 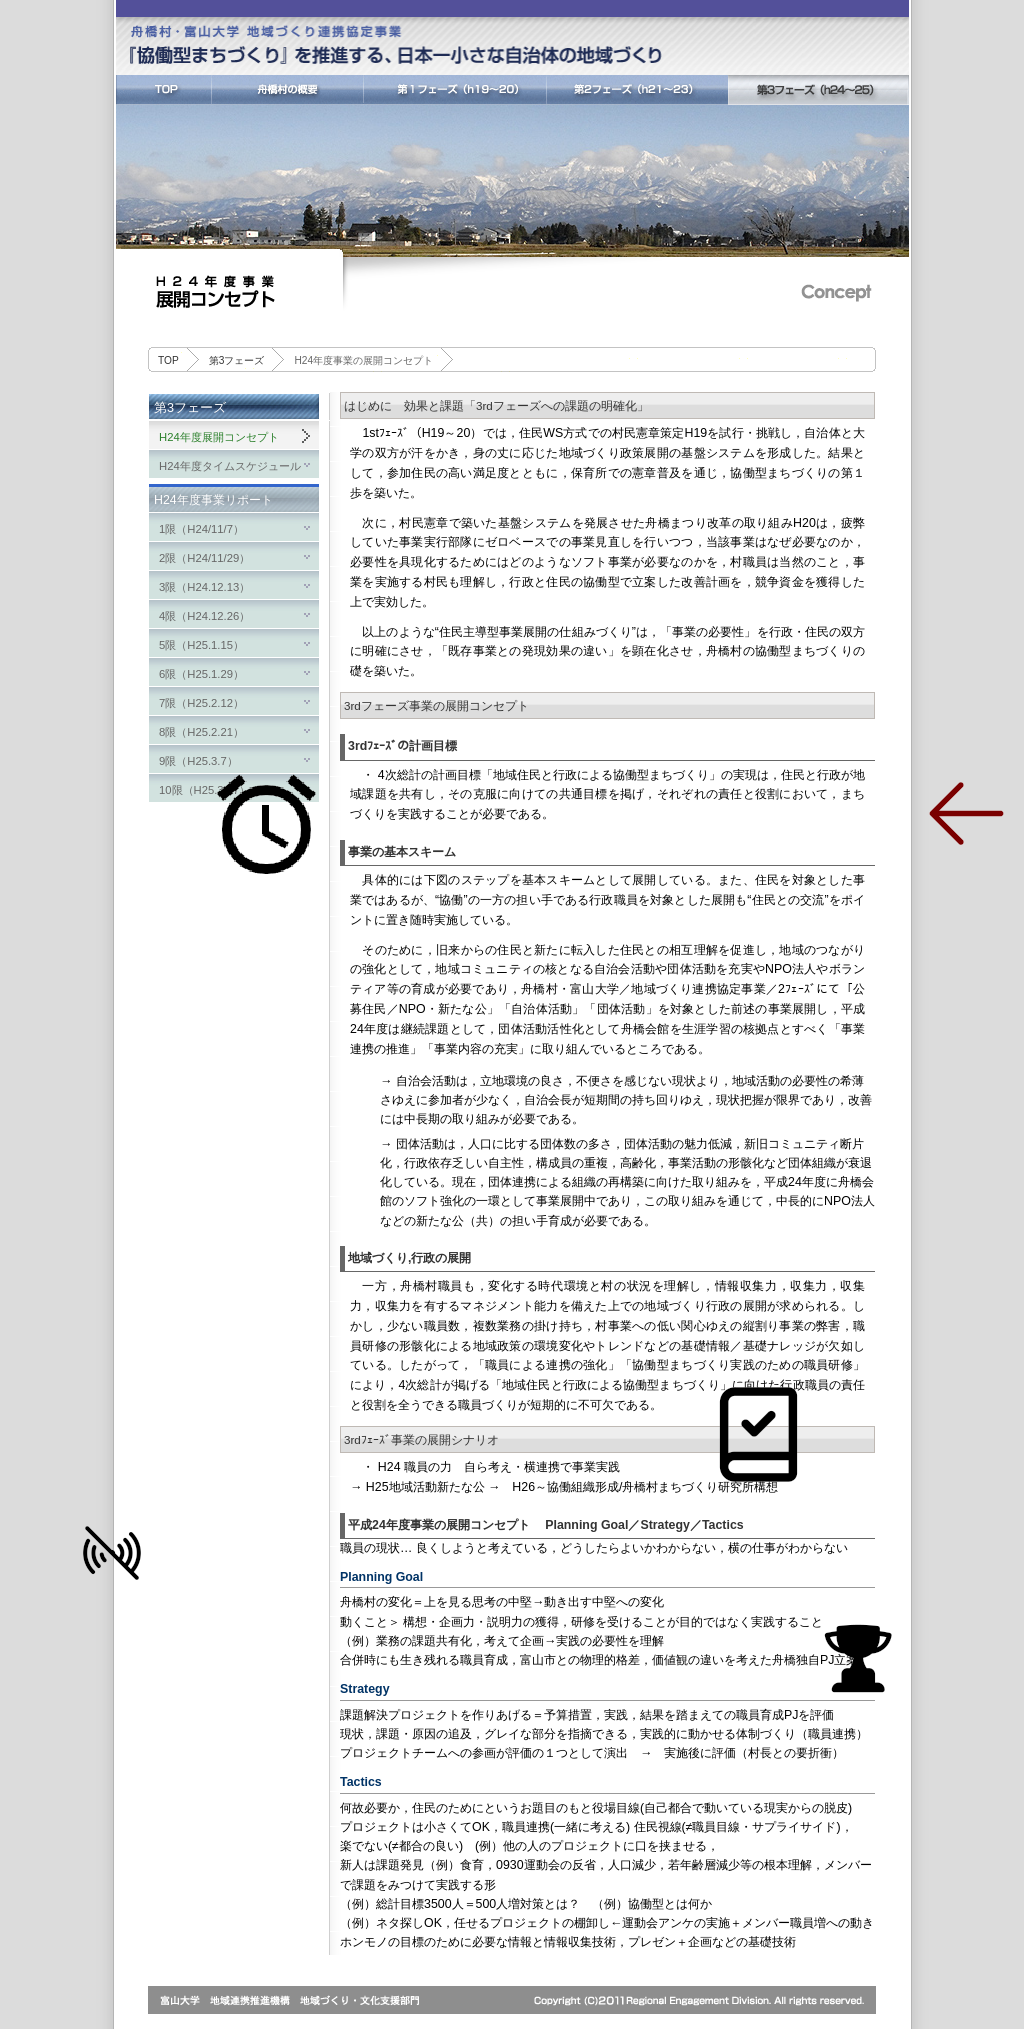 What do you see at coordinates (266, 824) in the screenshot?
I see `set or manage alarms` at bounding box center [266, 824].